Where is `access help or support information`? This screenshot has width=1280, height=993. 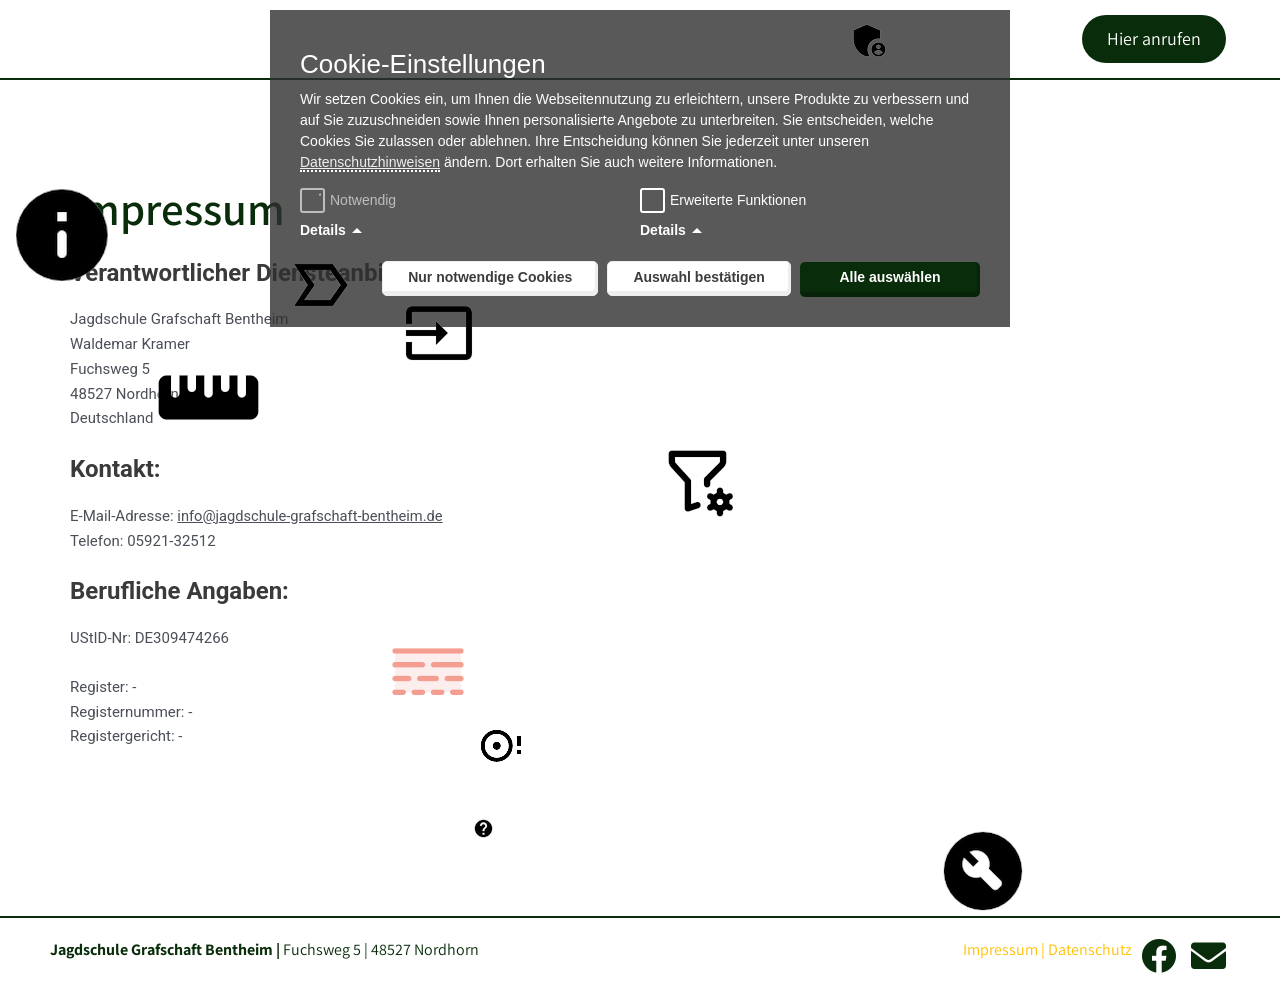
access help or support information is located at coordinates (483, 828).